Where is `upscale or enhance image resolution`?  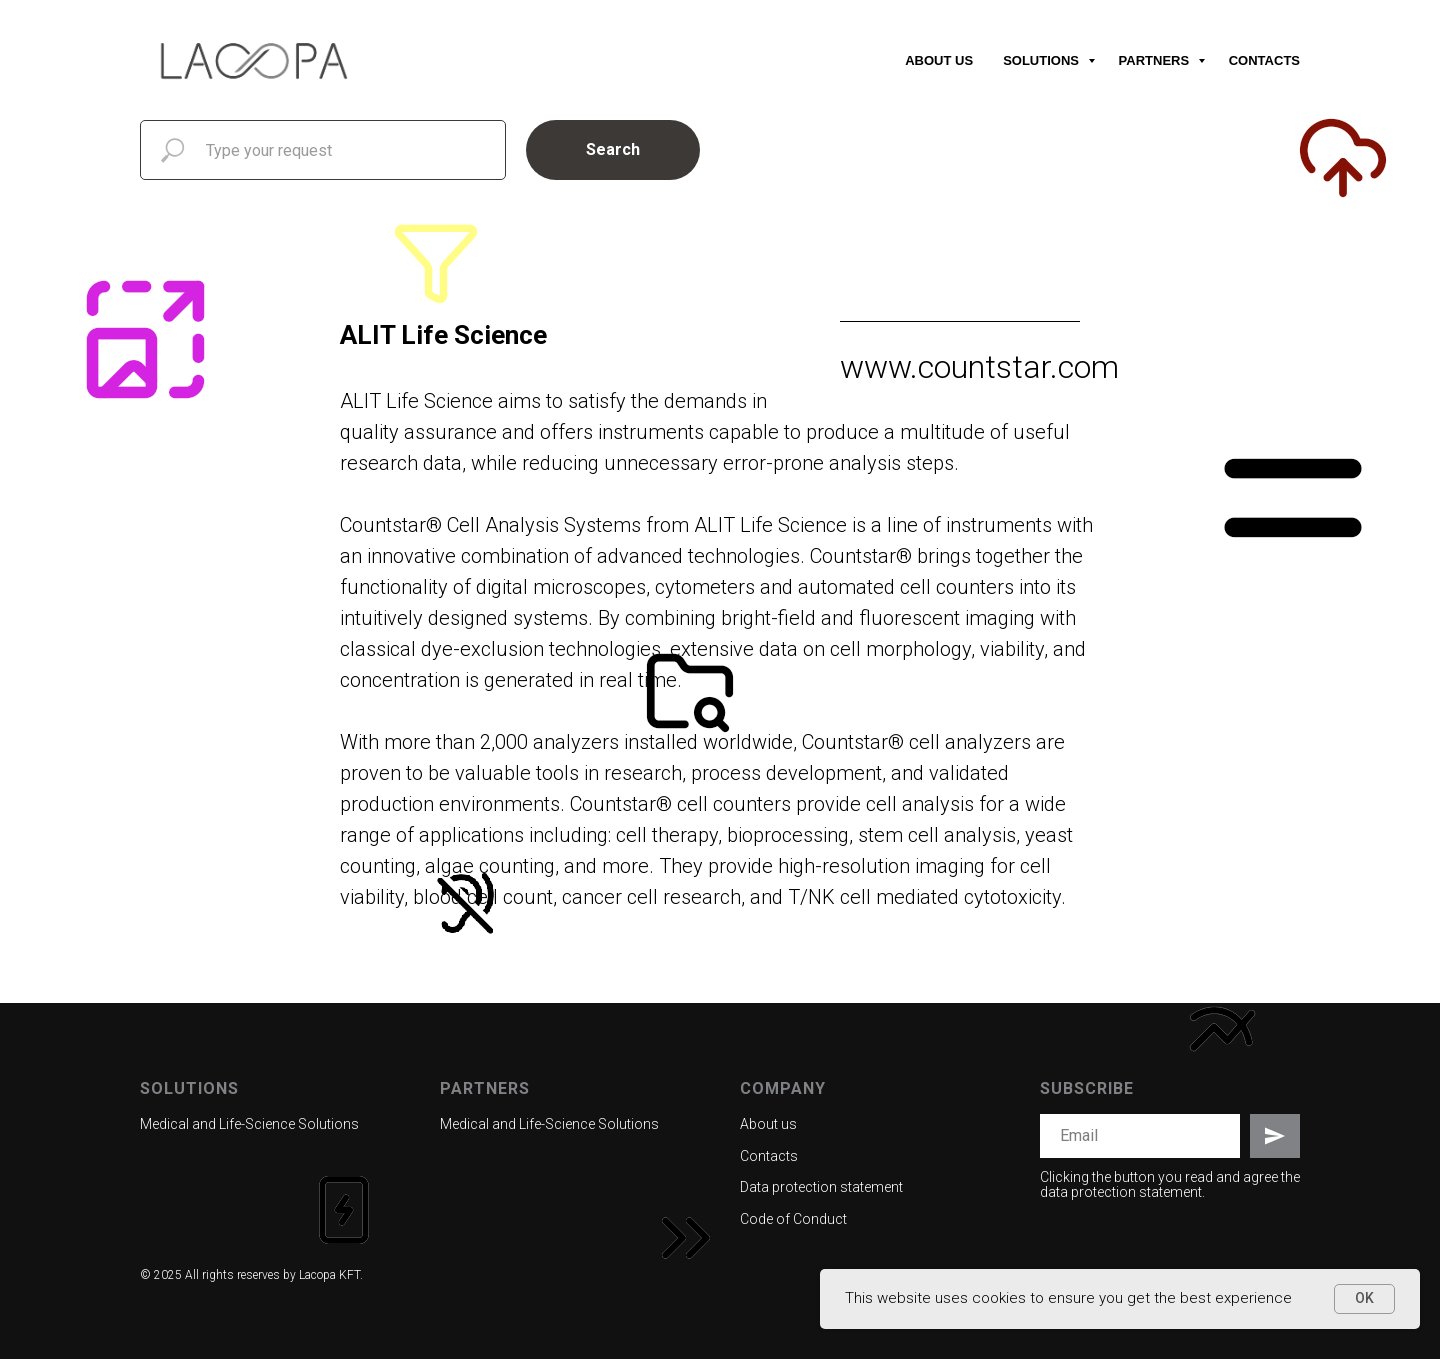
upscale or enhance image resolution is located at coordinates (145, 339).